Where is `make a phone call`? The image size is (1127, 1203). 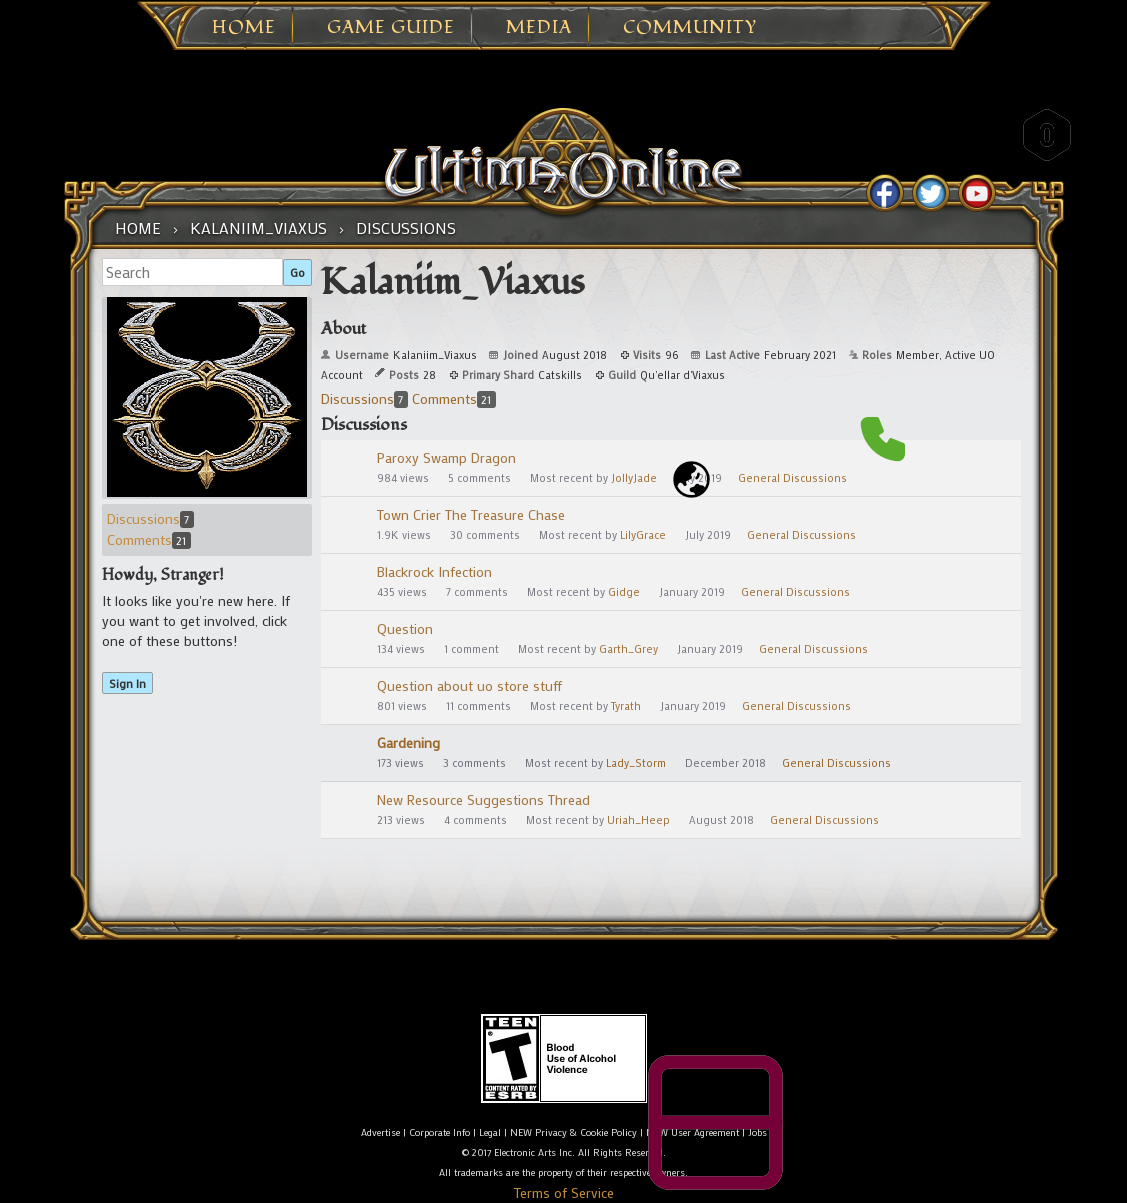 make a phone call is located at coordinates (884, 438).